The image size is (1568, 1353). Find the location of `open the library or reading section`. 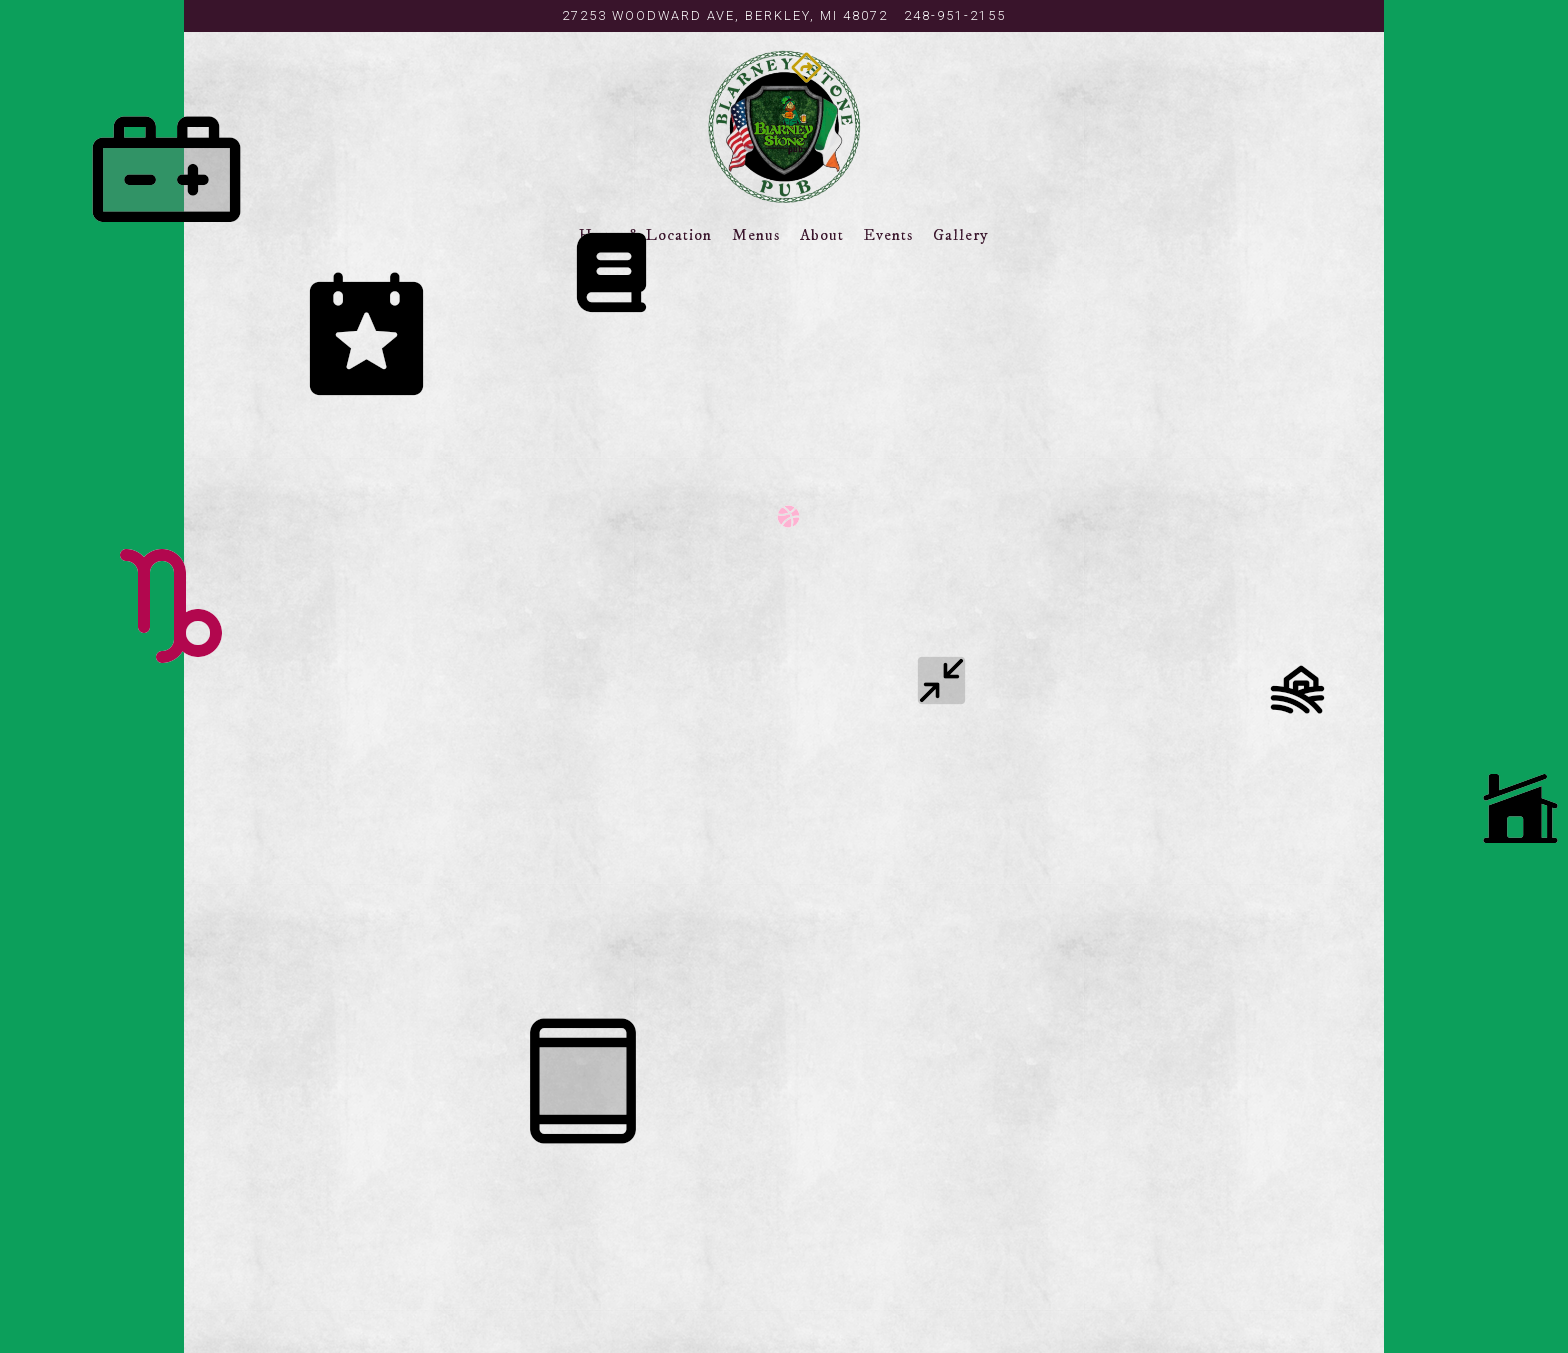

open the library or reading section is located at coordinates (611, 272).